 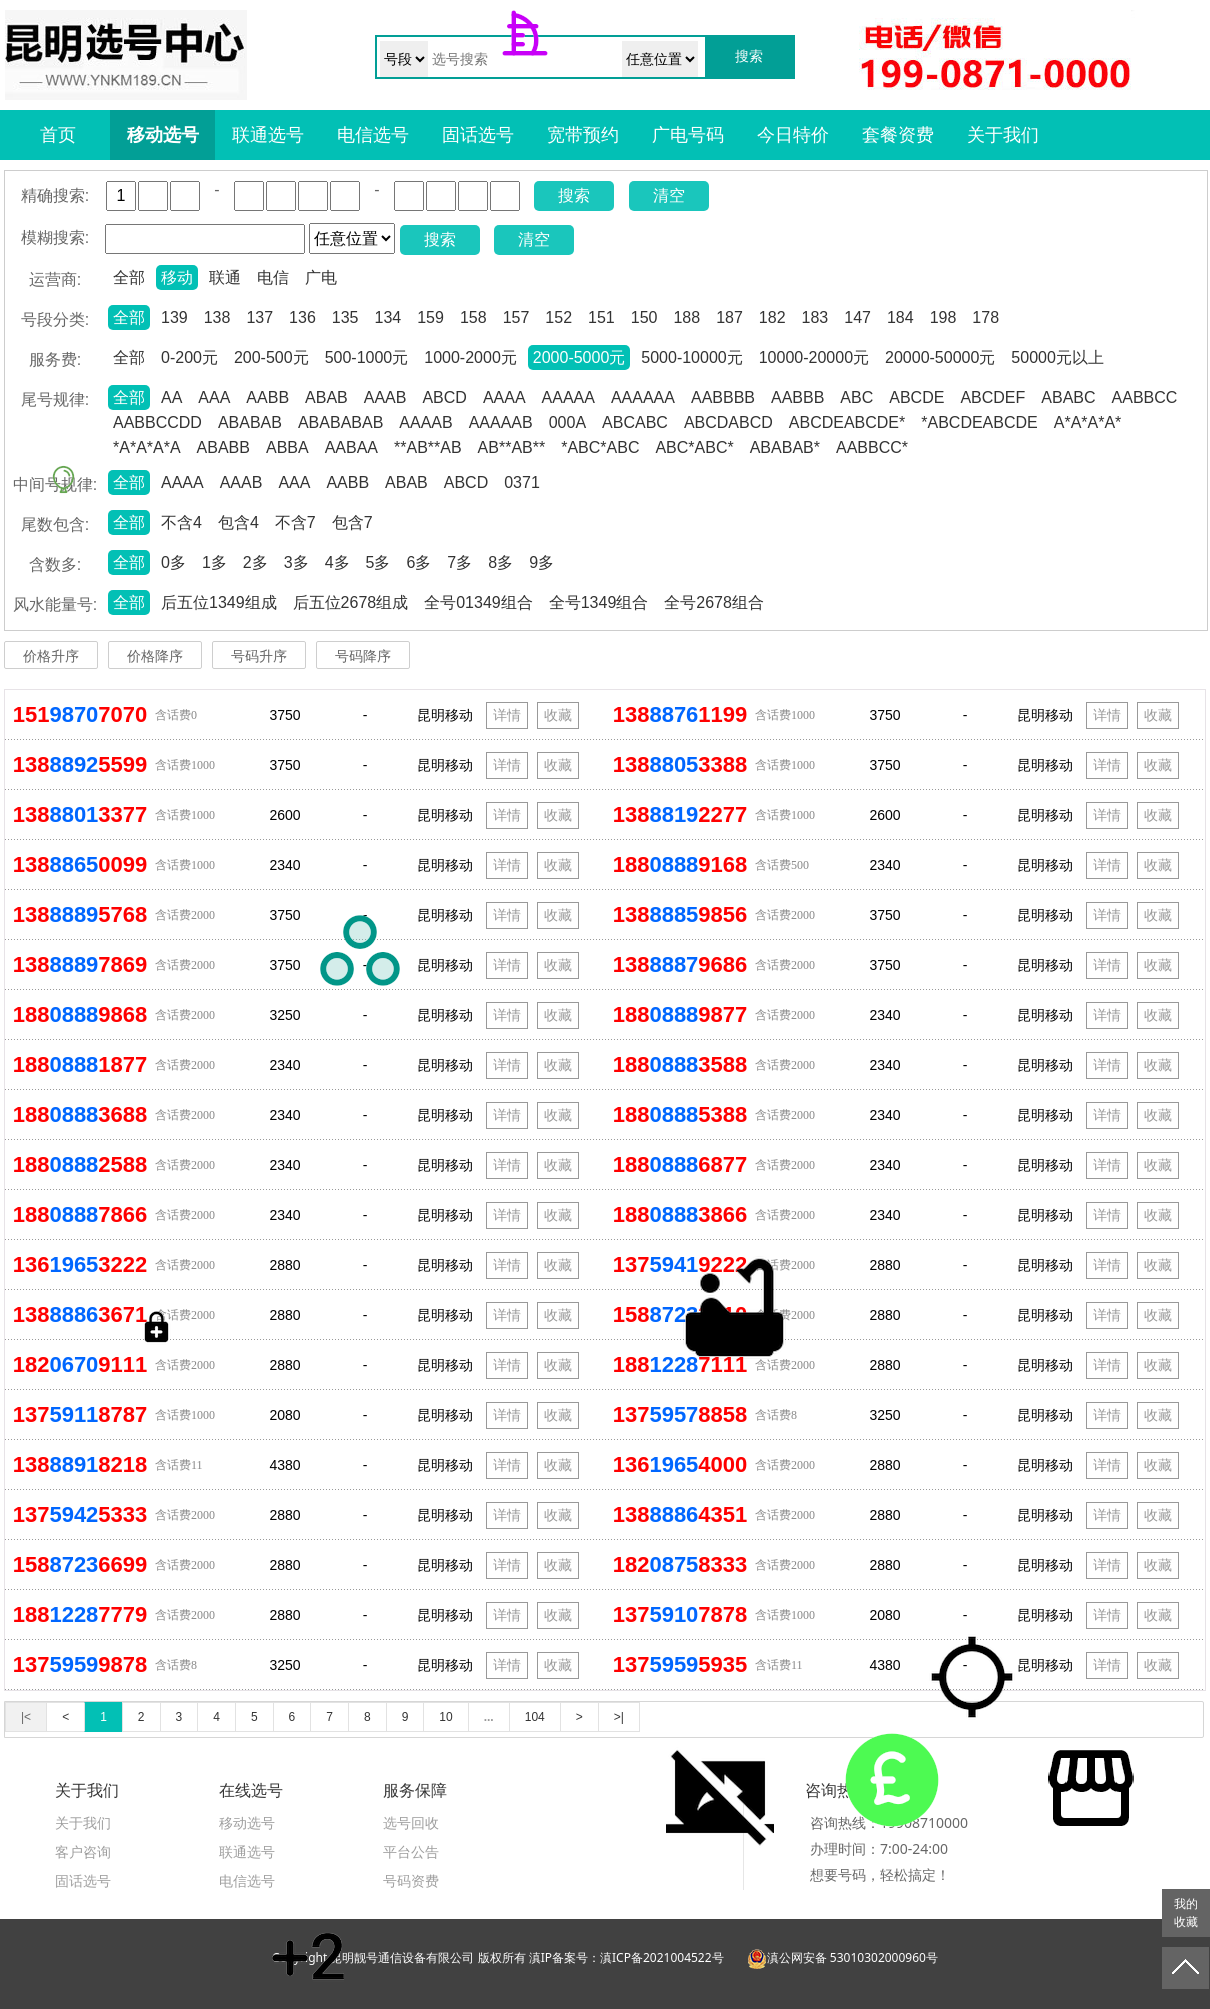 I want to click on view landmark or tourist attraction, so click(x=525, y=33).